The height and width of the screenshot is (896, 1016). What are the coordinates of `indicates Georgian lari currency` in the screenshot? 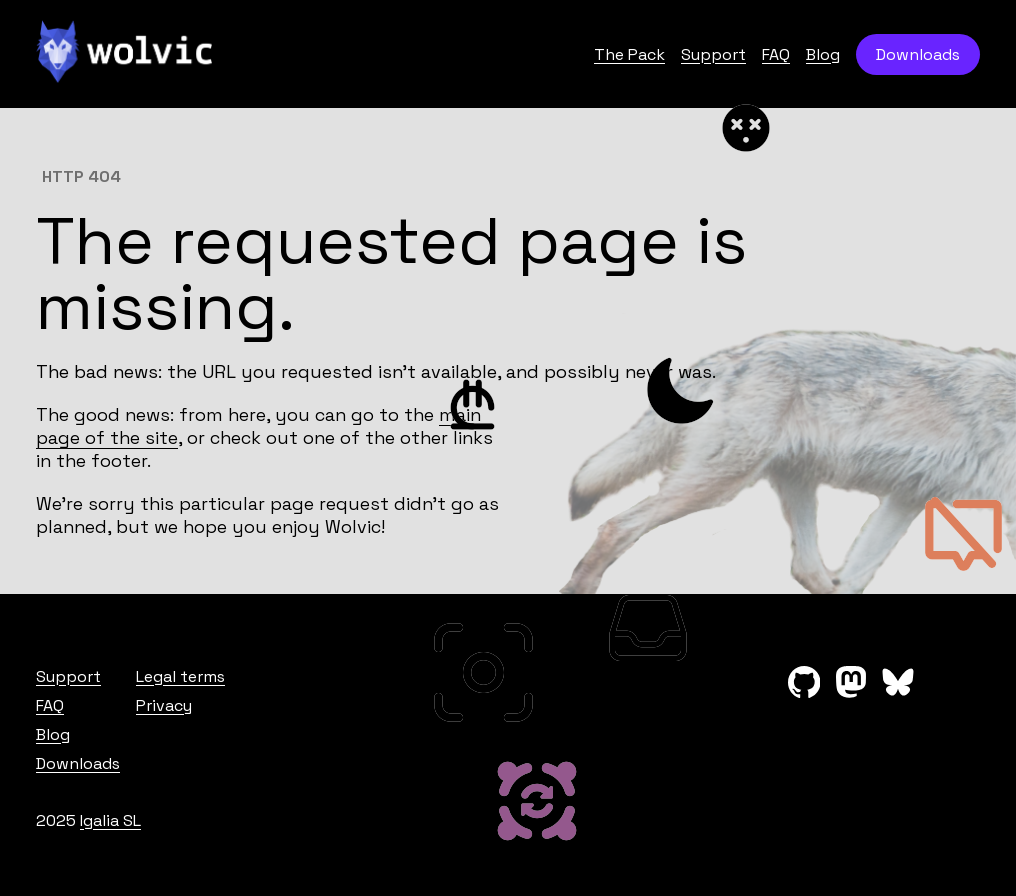 It's located at (472, 404).